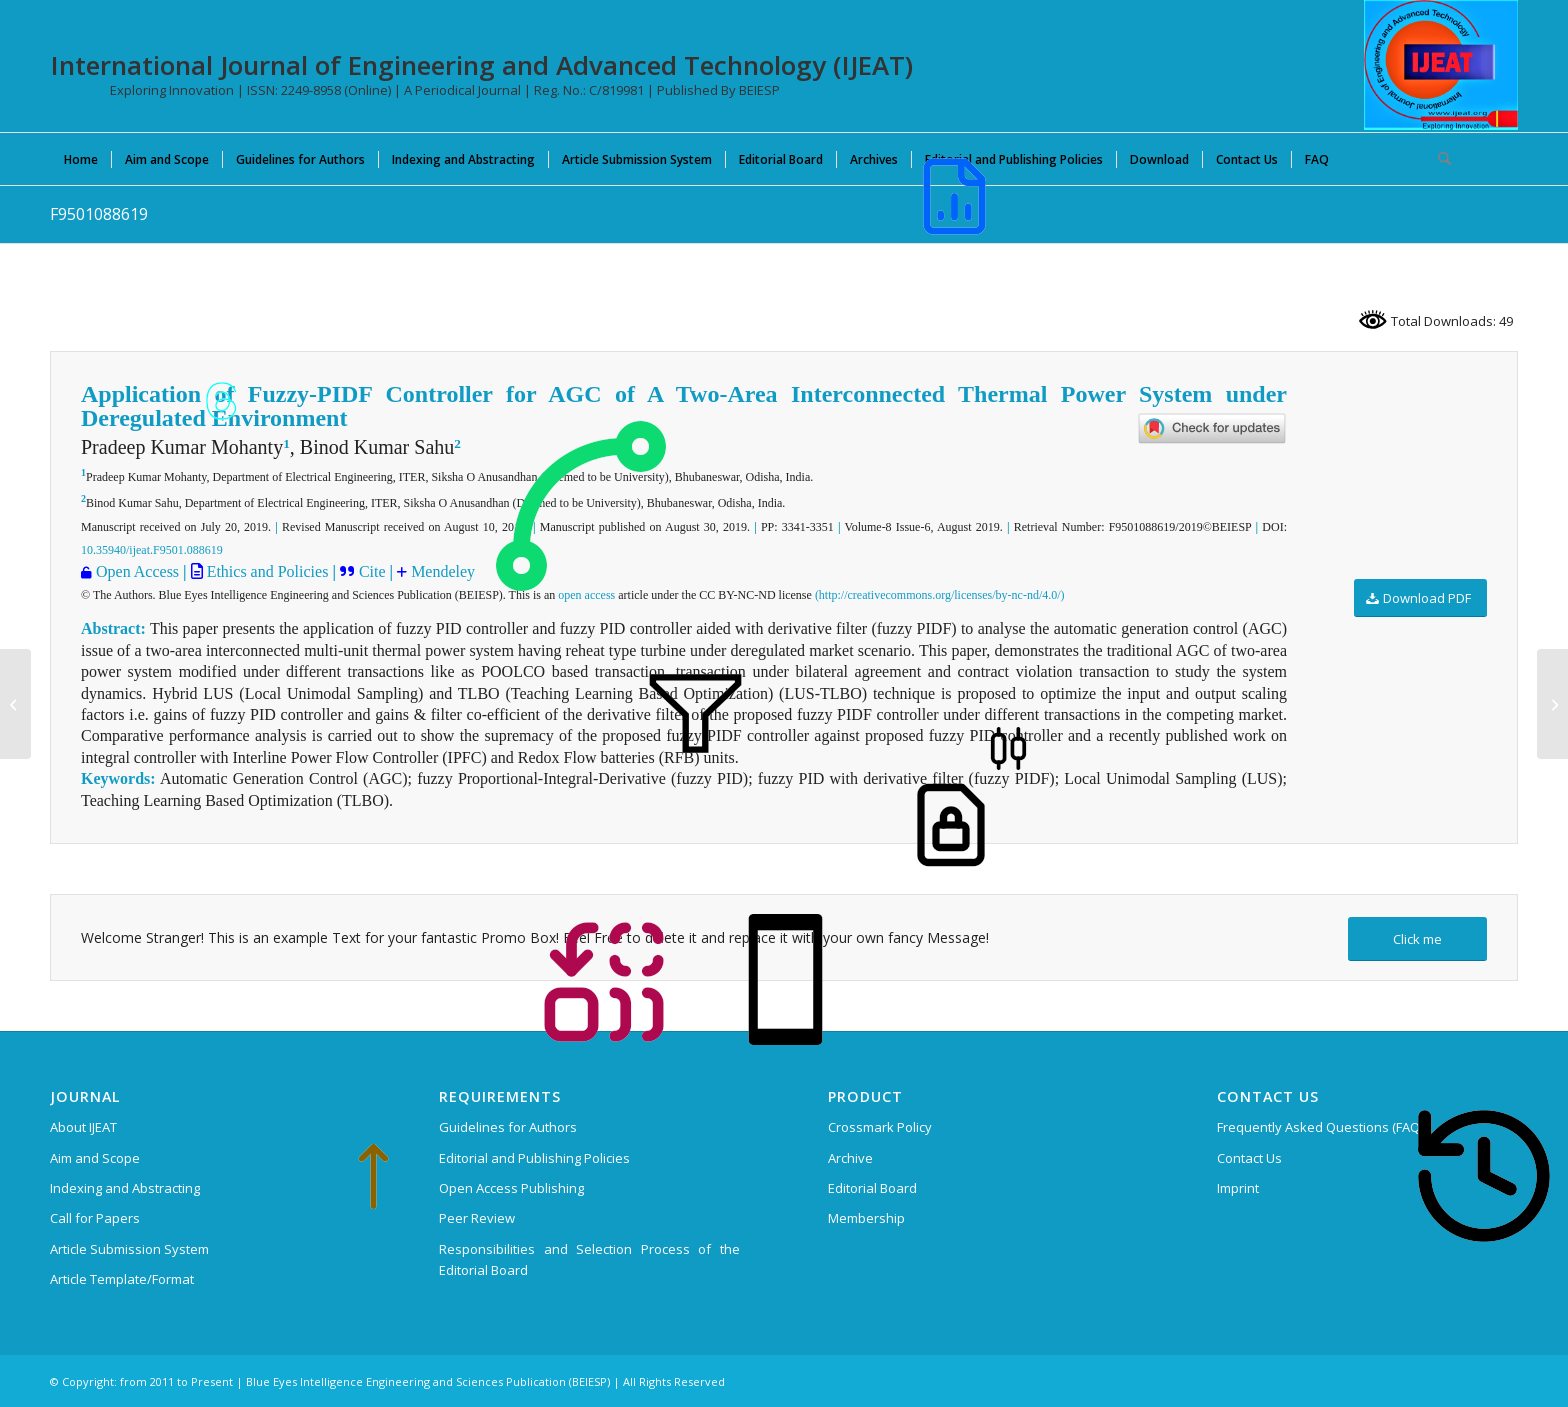 This screenshot has height=1407, width=1568. What do you see at coordinates (954, 196) in the screenshot?
I see `view report or analytics file` at bounding box center [954, 196].